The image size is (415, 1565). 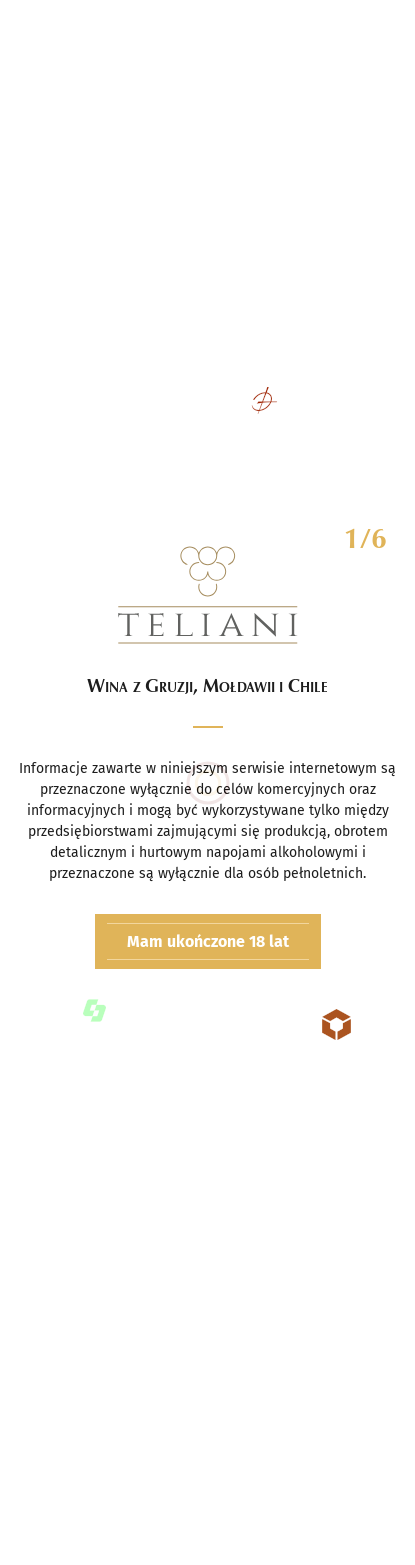 I want to click on bohemia interactive company logo, so click(x=264, y=400).